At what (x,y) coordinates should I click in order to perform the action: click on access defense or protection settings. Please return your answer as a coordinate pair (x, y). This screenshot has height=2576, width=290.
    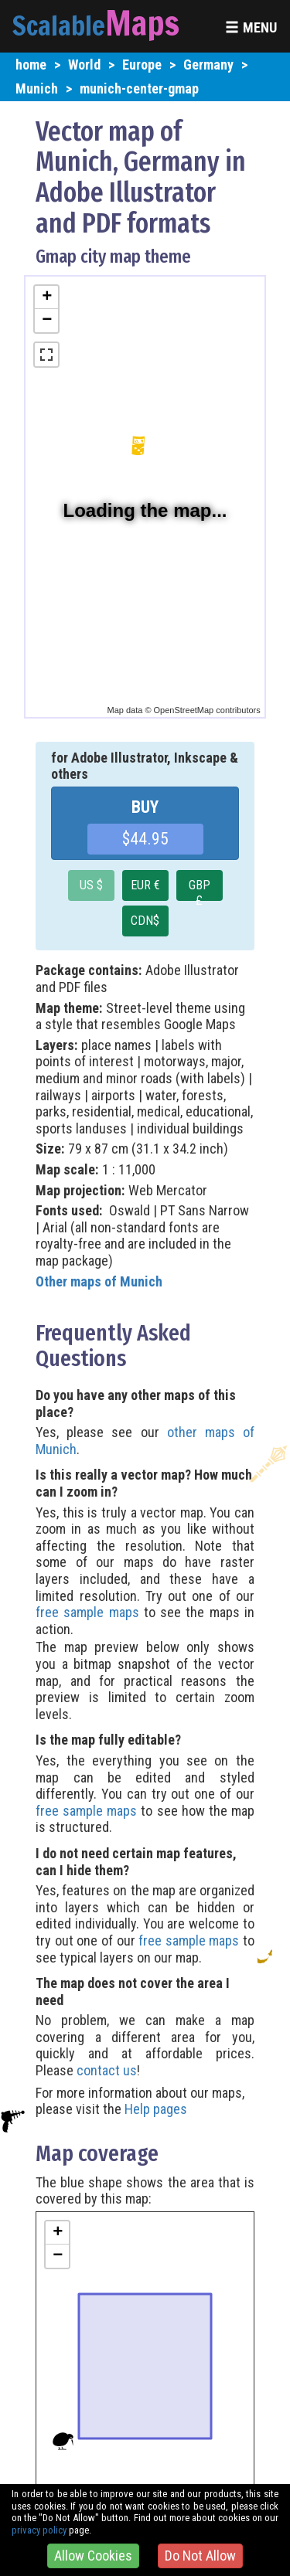
    Looking at the image, I should click on (137, 445).